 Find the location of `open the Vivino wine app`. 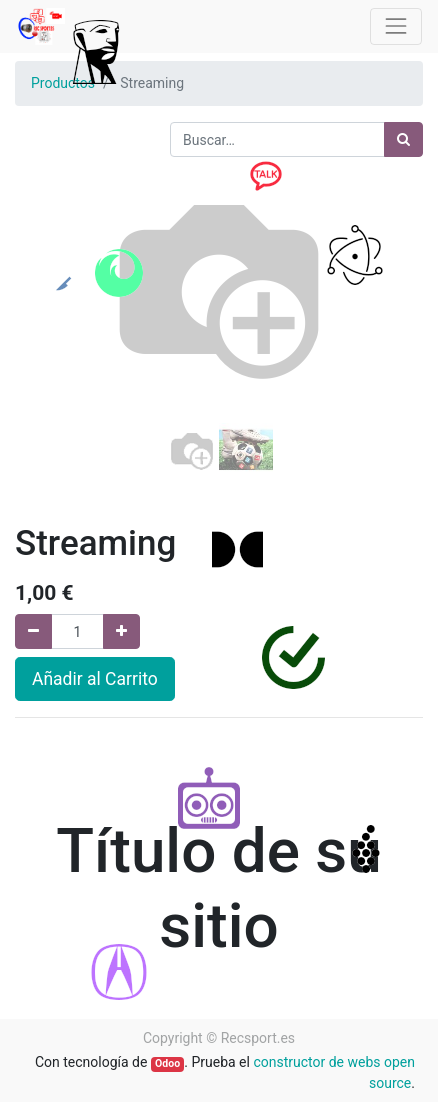

open the Vivino wine app is located at coordinates (366, 849).